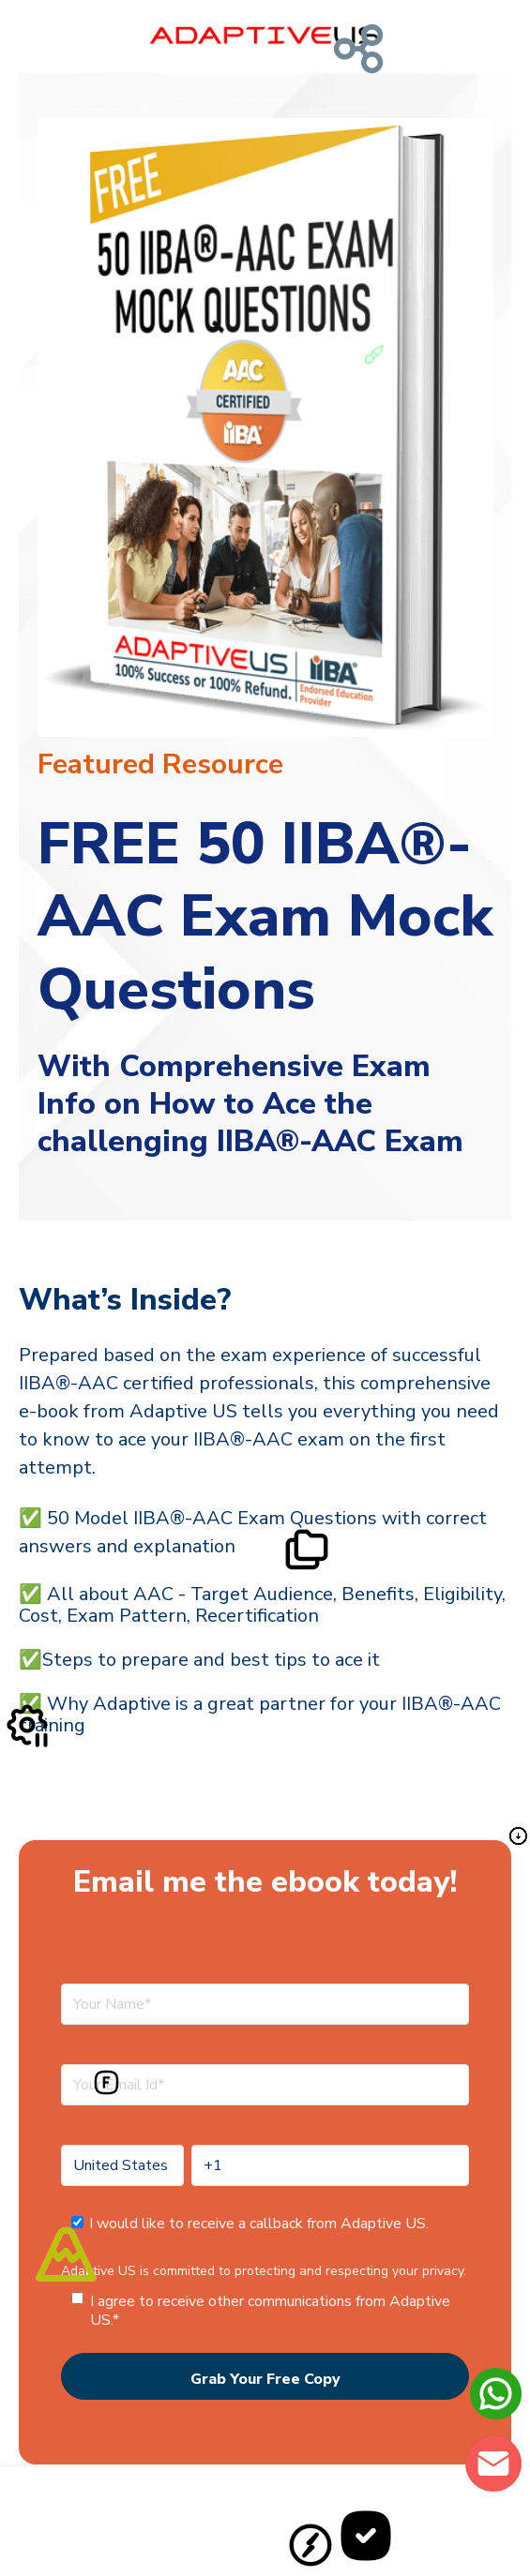 The width and height of the screenshot is (530, 2576). I want to click on open Facebook app or link, so click(106, 2082).